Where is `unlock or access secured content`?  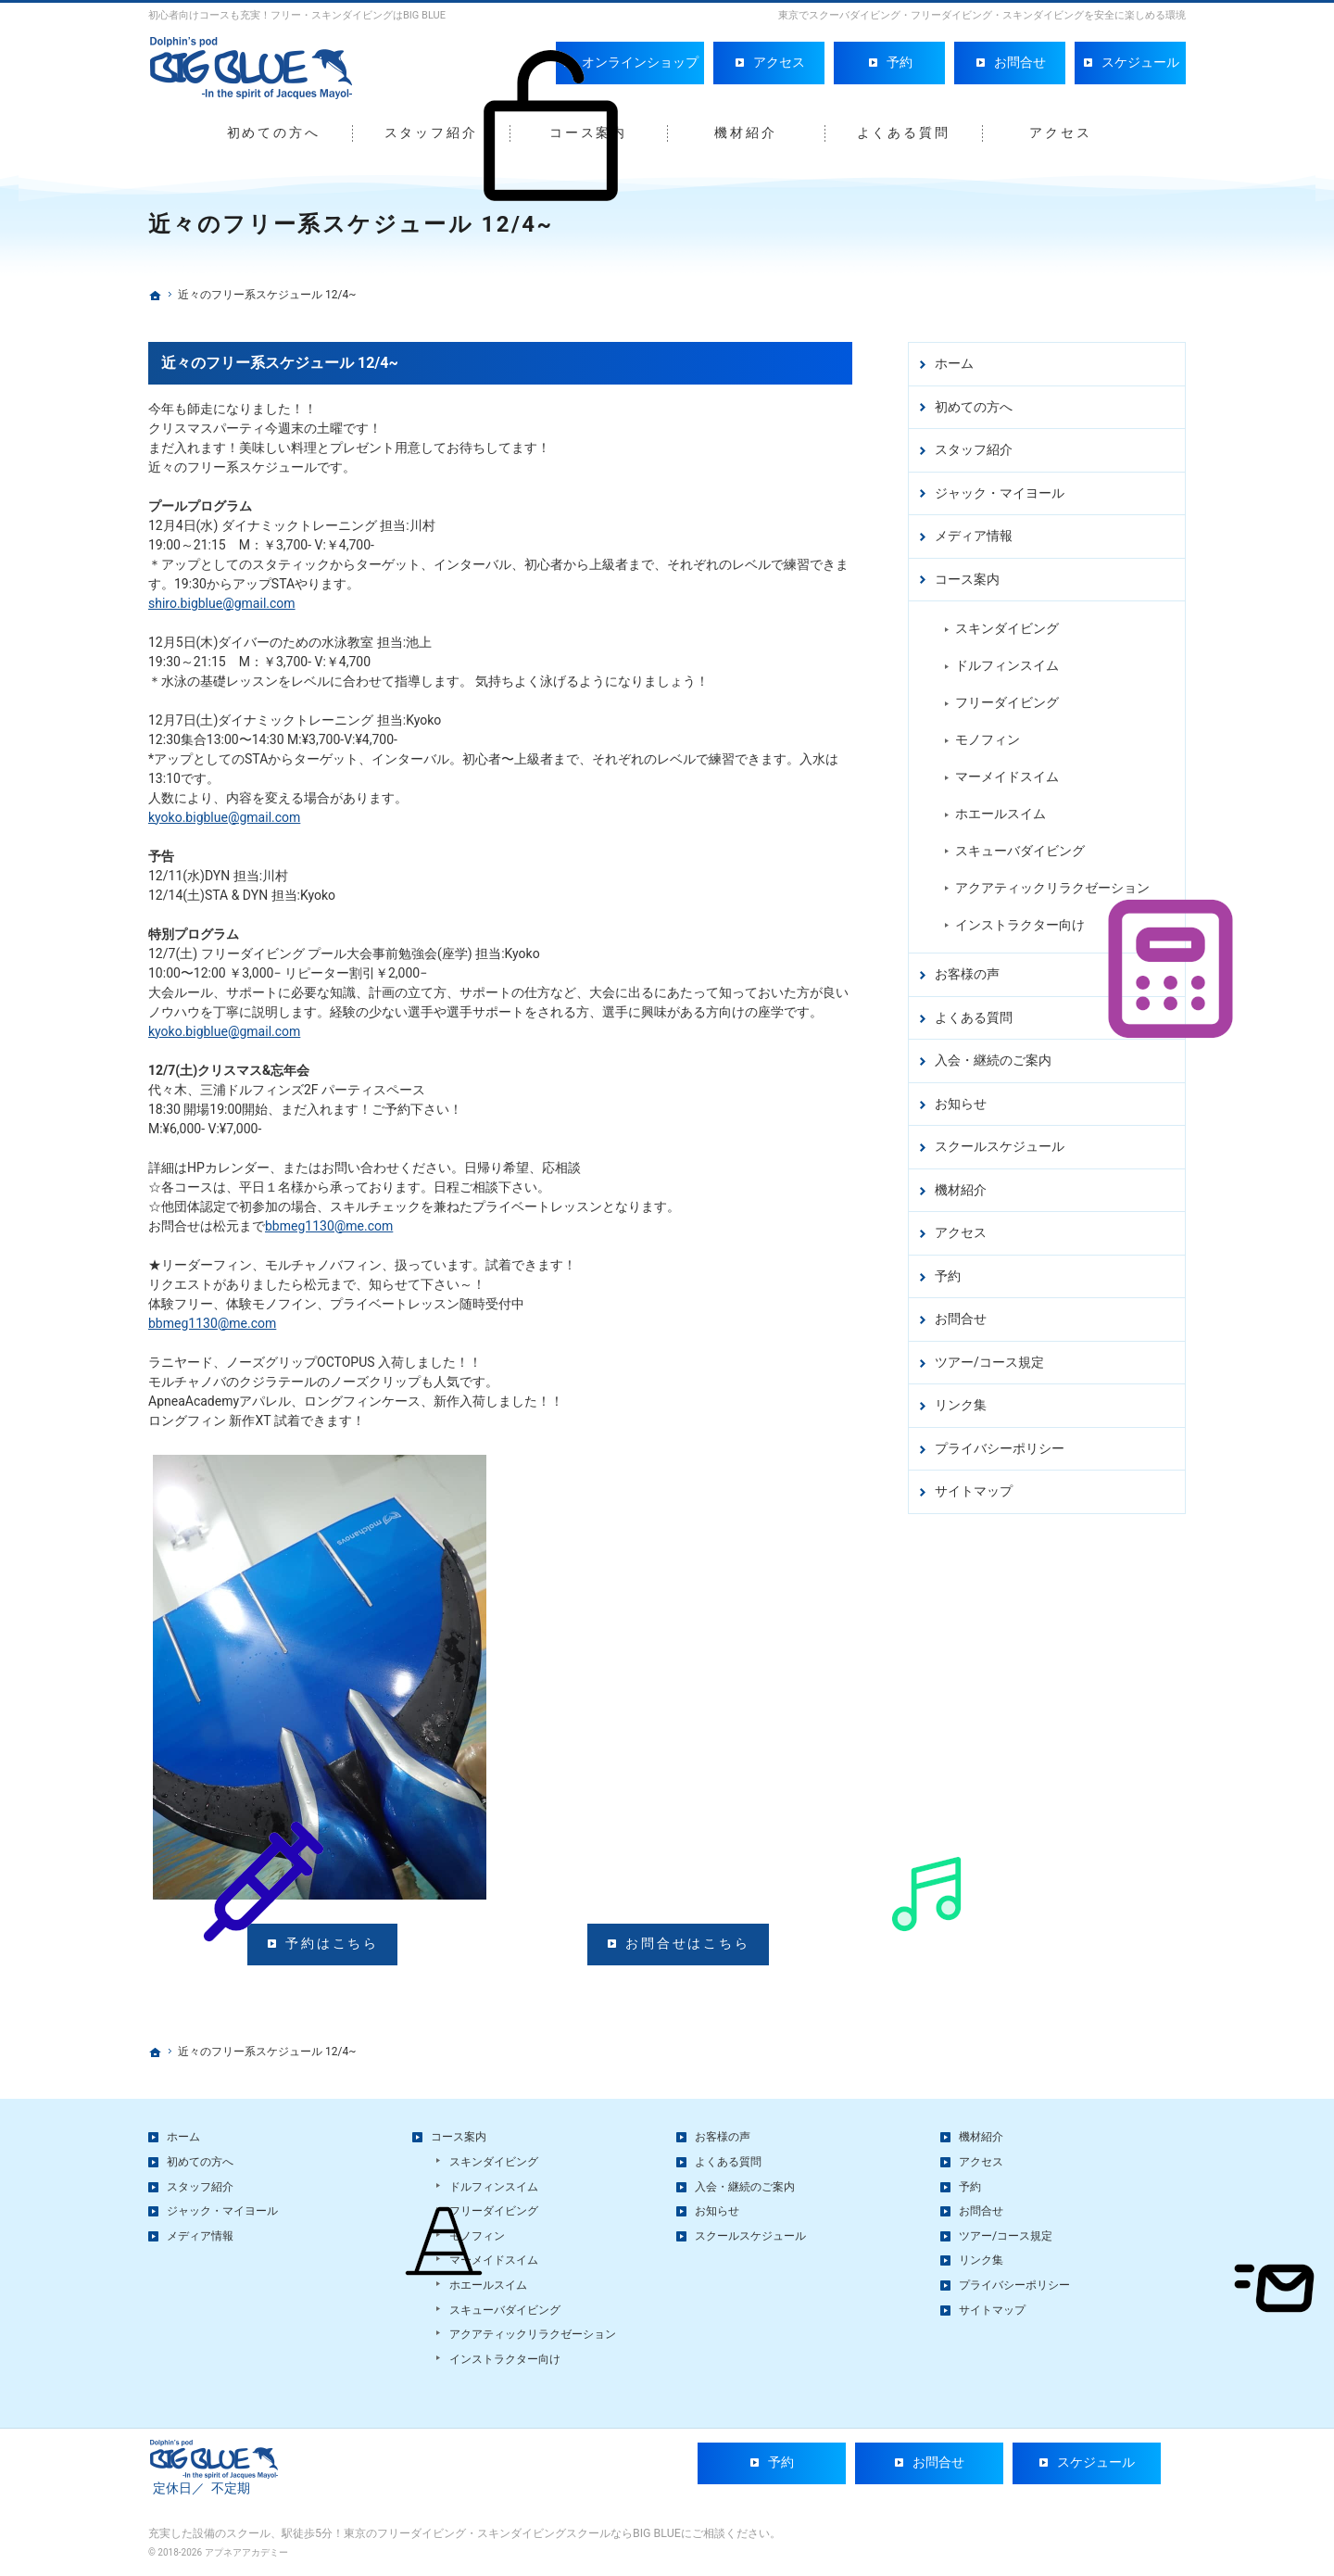
unlock or access secured content is located at coordinates (550, 133).